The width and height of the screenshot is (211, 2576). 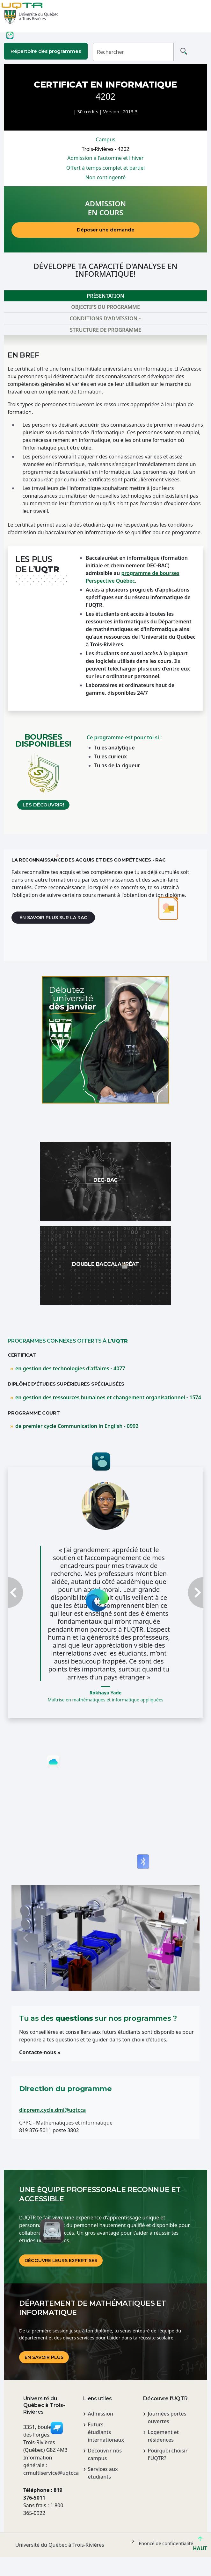 I want to click on a scala source code file, so click(x=57, y=856).